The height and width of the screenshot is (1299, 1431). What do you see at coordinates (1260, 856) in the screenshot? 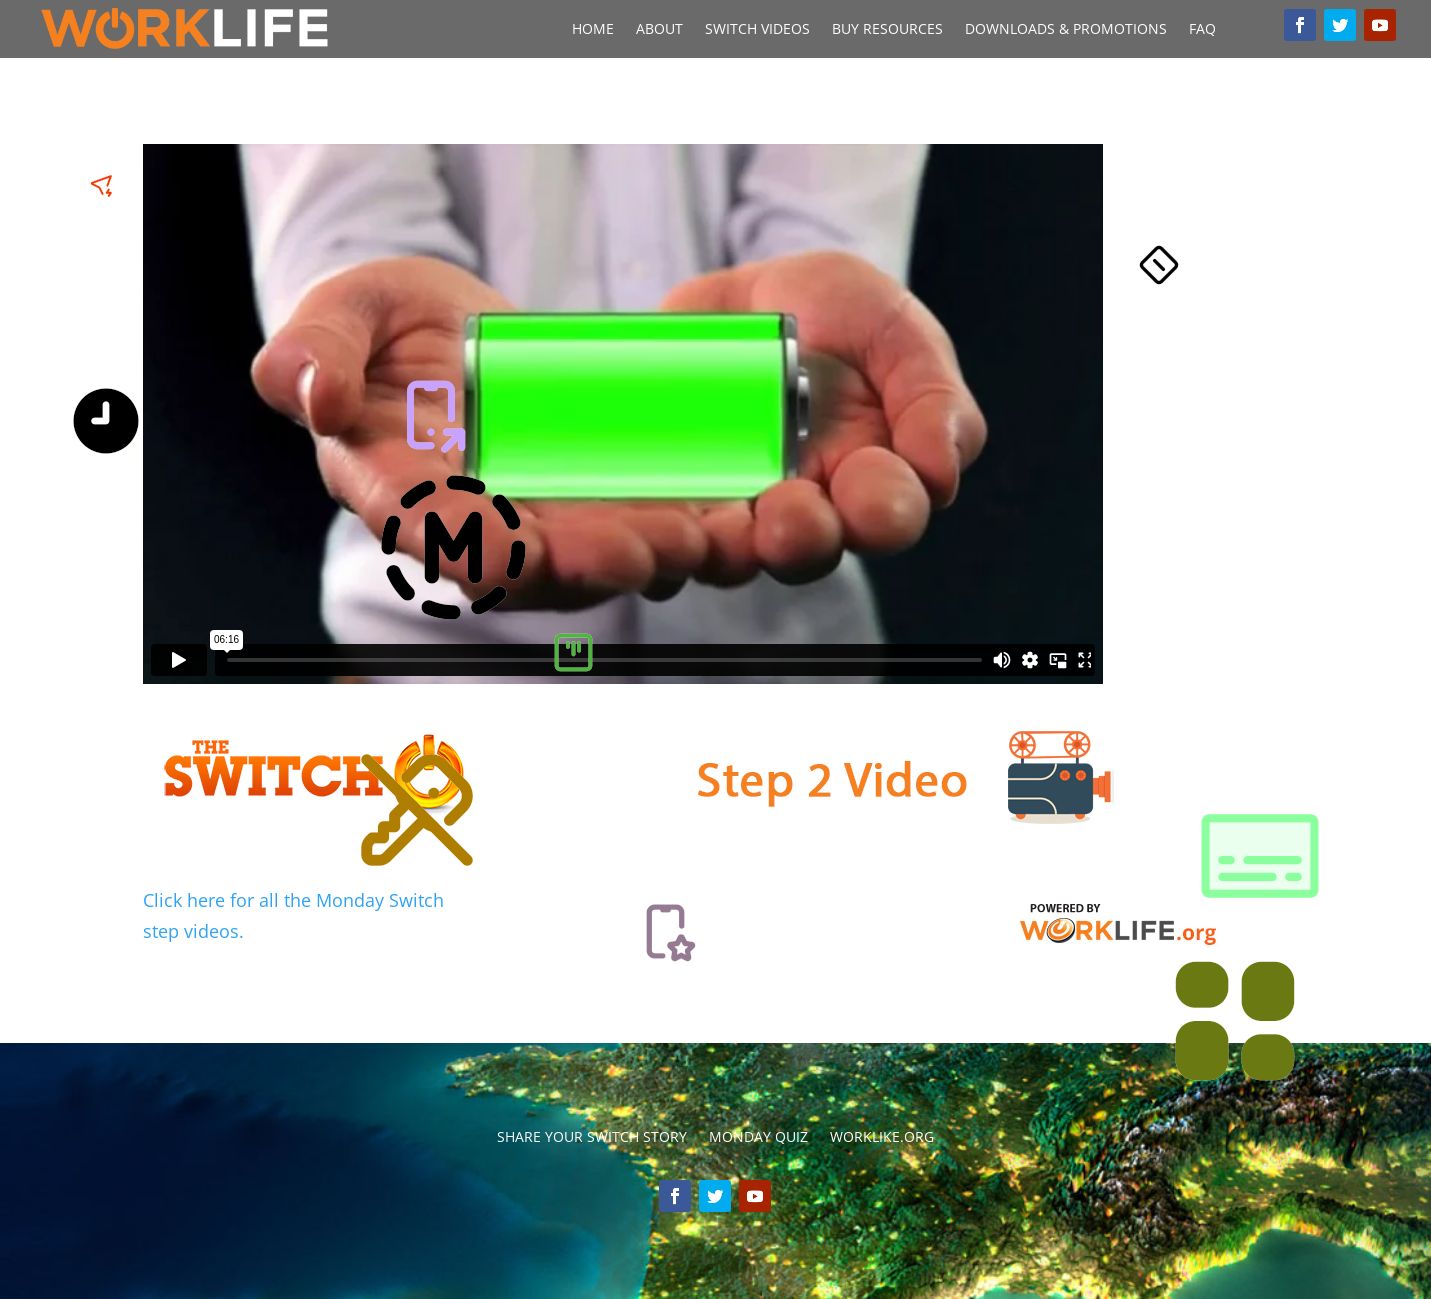
I see `enable subtitles or closed captions` at bounding box center [1260, 856].